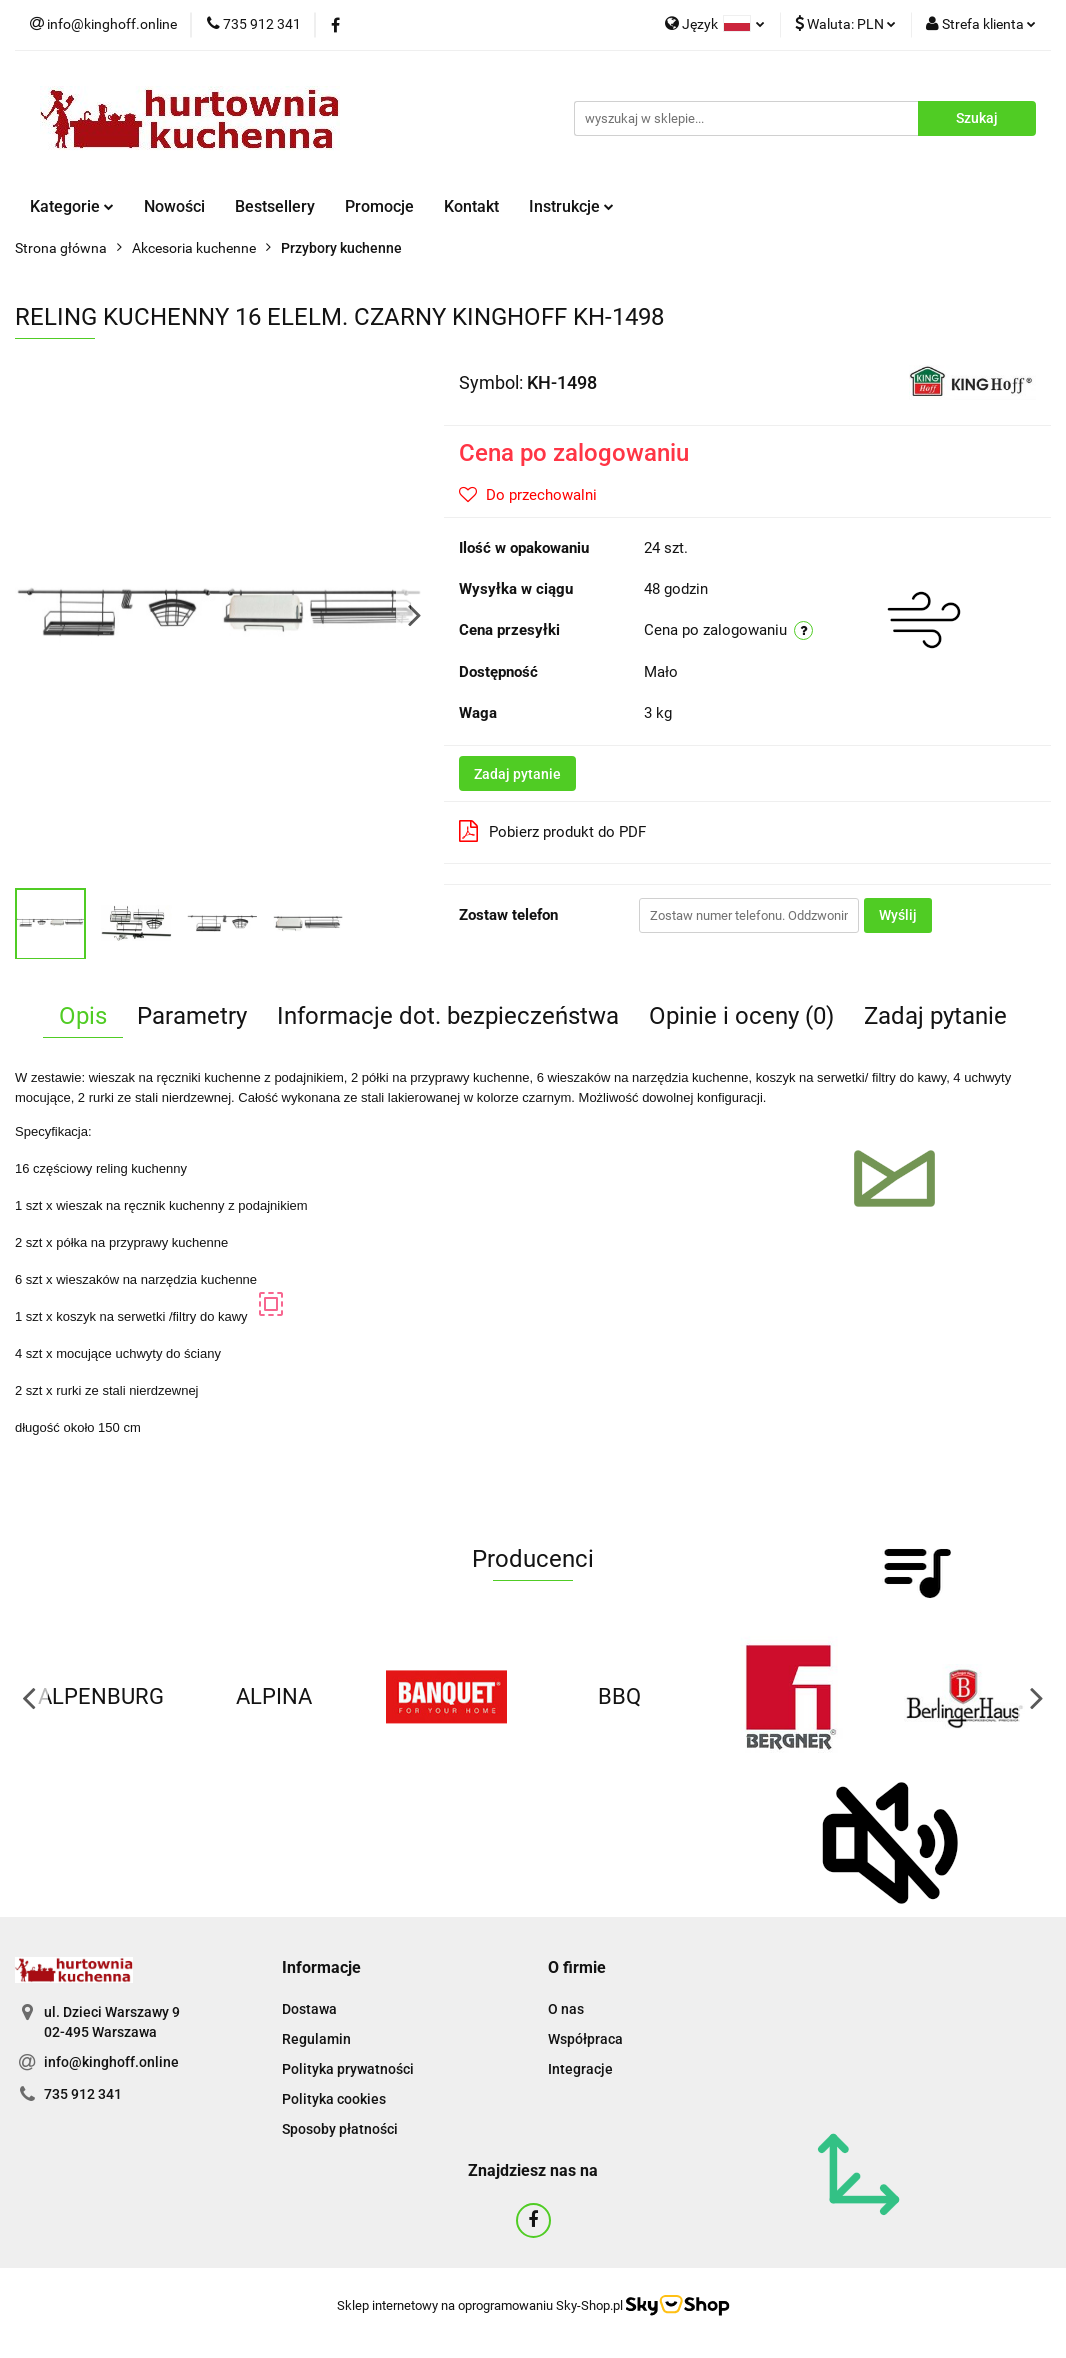 This screenshot has width=1066, height=2358. I want to click on view music queue or playlist, so click(916, 1570).